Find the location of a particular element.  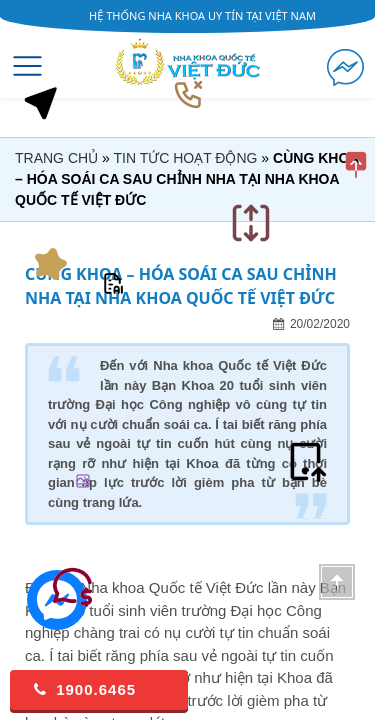

send or receive payment messages is located at coordinates (72, 585).